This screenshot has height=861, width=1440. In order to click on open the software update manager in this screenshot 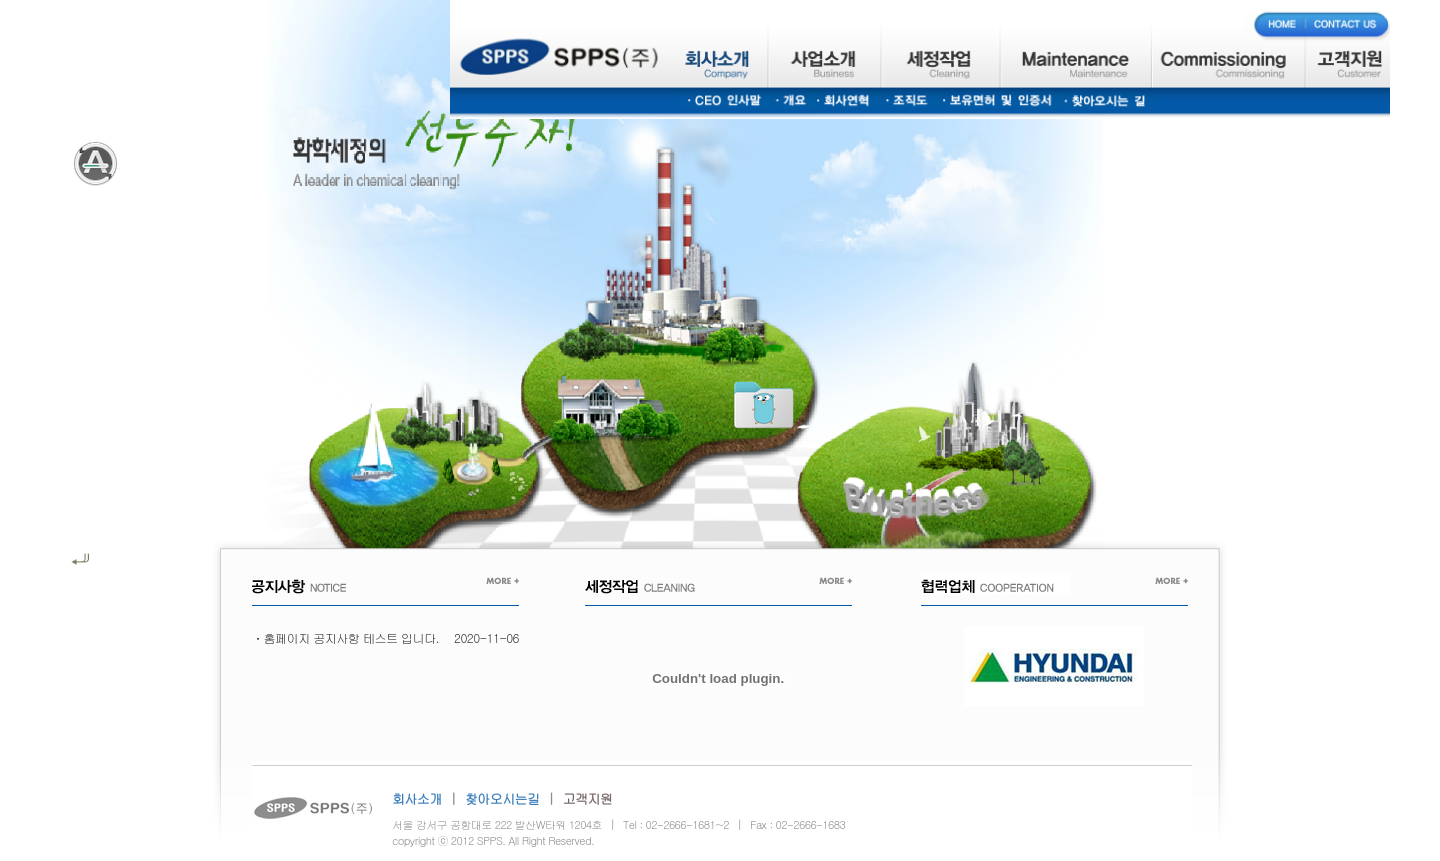, I will do `click(95, 163)`.